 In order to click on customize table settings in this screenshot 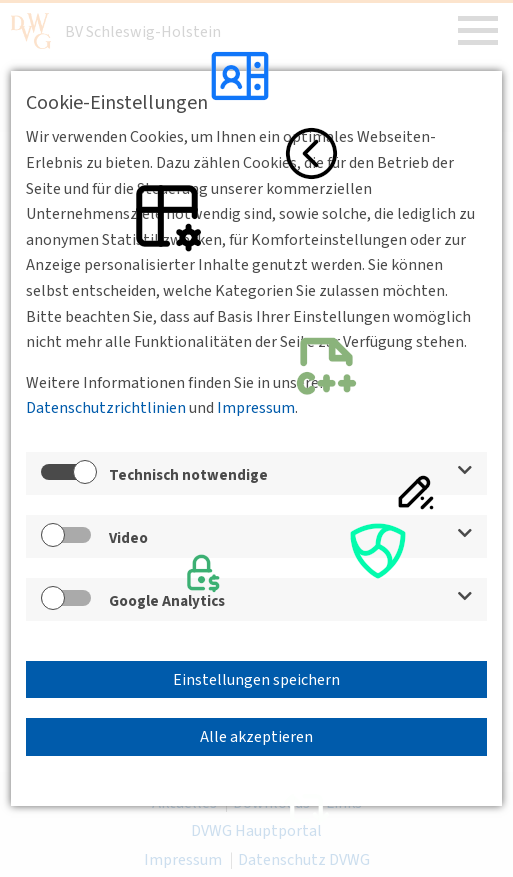, I will do `click(167, 216)`.